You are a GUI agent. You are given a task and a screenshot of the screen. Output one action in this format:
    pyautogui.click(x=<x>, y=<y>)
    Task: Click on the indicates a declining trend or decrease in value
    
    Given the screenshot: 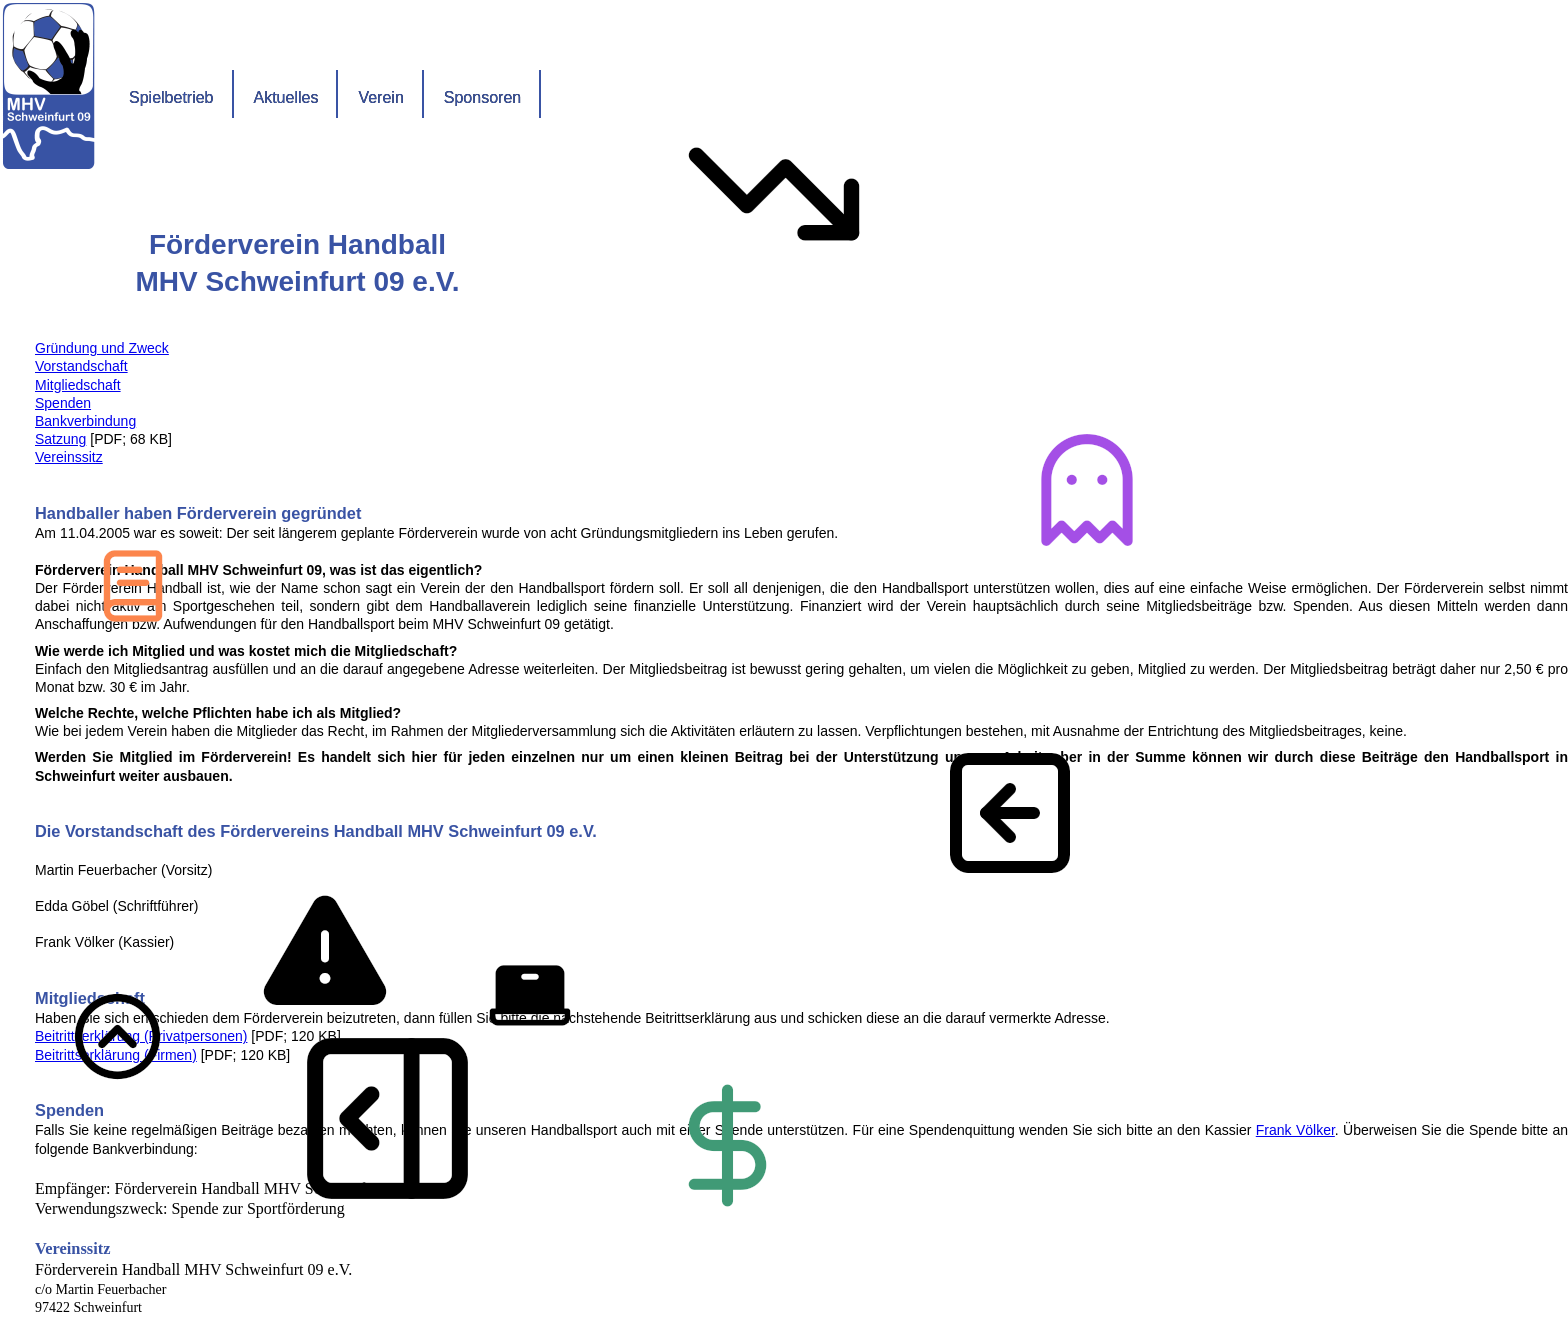 What is the action you would take?
    pyautogui.click(x=774, y=194)
    